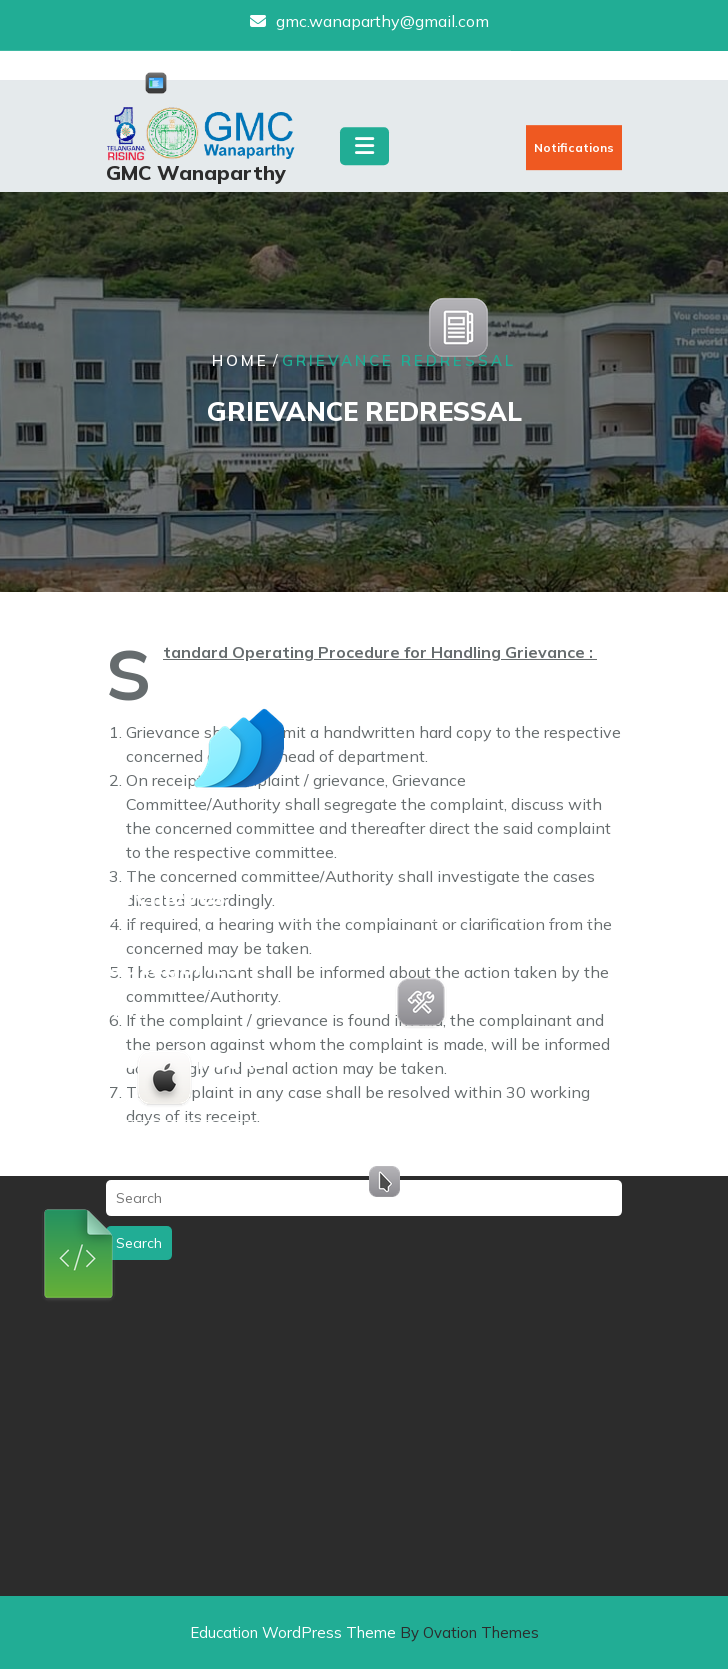 This screenshot has width=728, height=1669. Describe the element at coordinates (384, 1181) in the screenshot. I see `open cursor preferences settings` at that location.